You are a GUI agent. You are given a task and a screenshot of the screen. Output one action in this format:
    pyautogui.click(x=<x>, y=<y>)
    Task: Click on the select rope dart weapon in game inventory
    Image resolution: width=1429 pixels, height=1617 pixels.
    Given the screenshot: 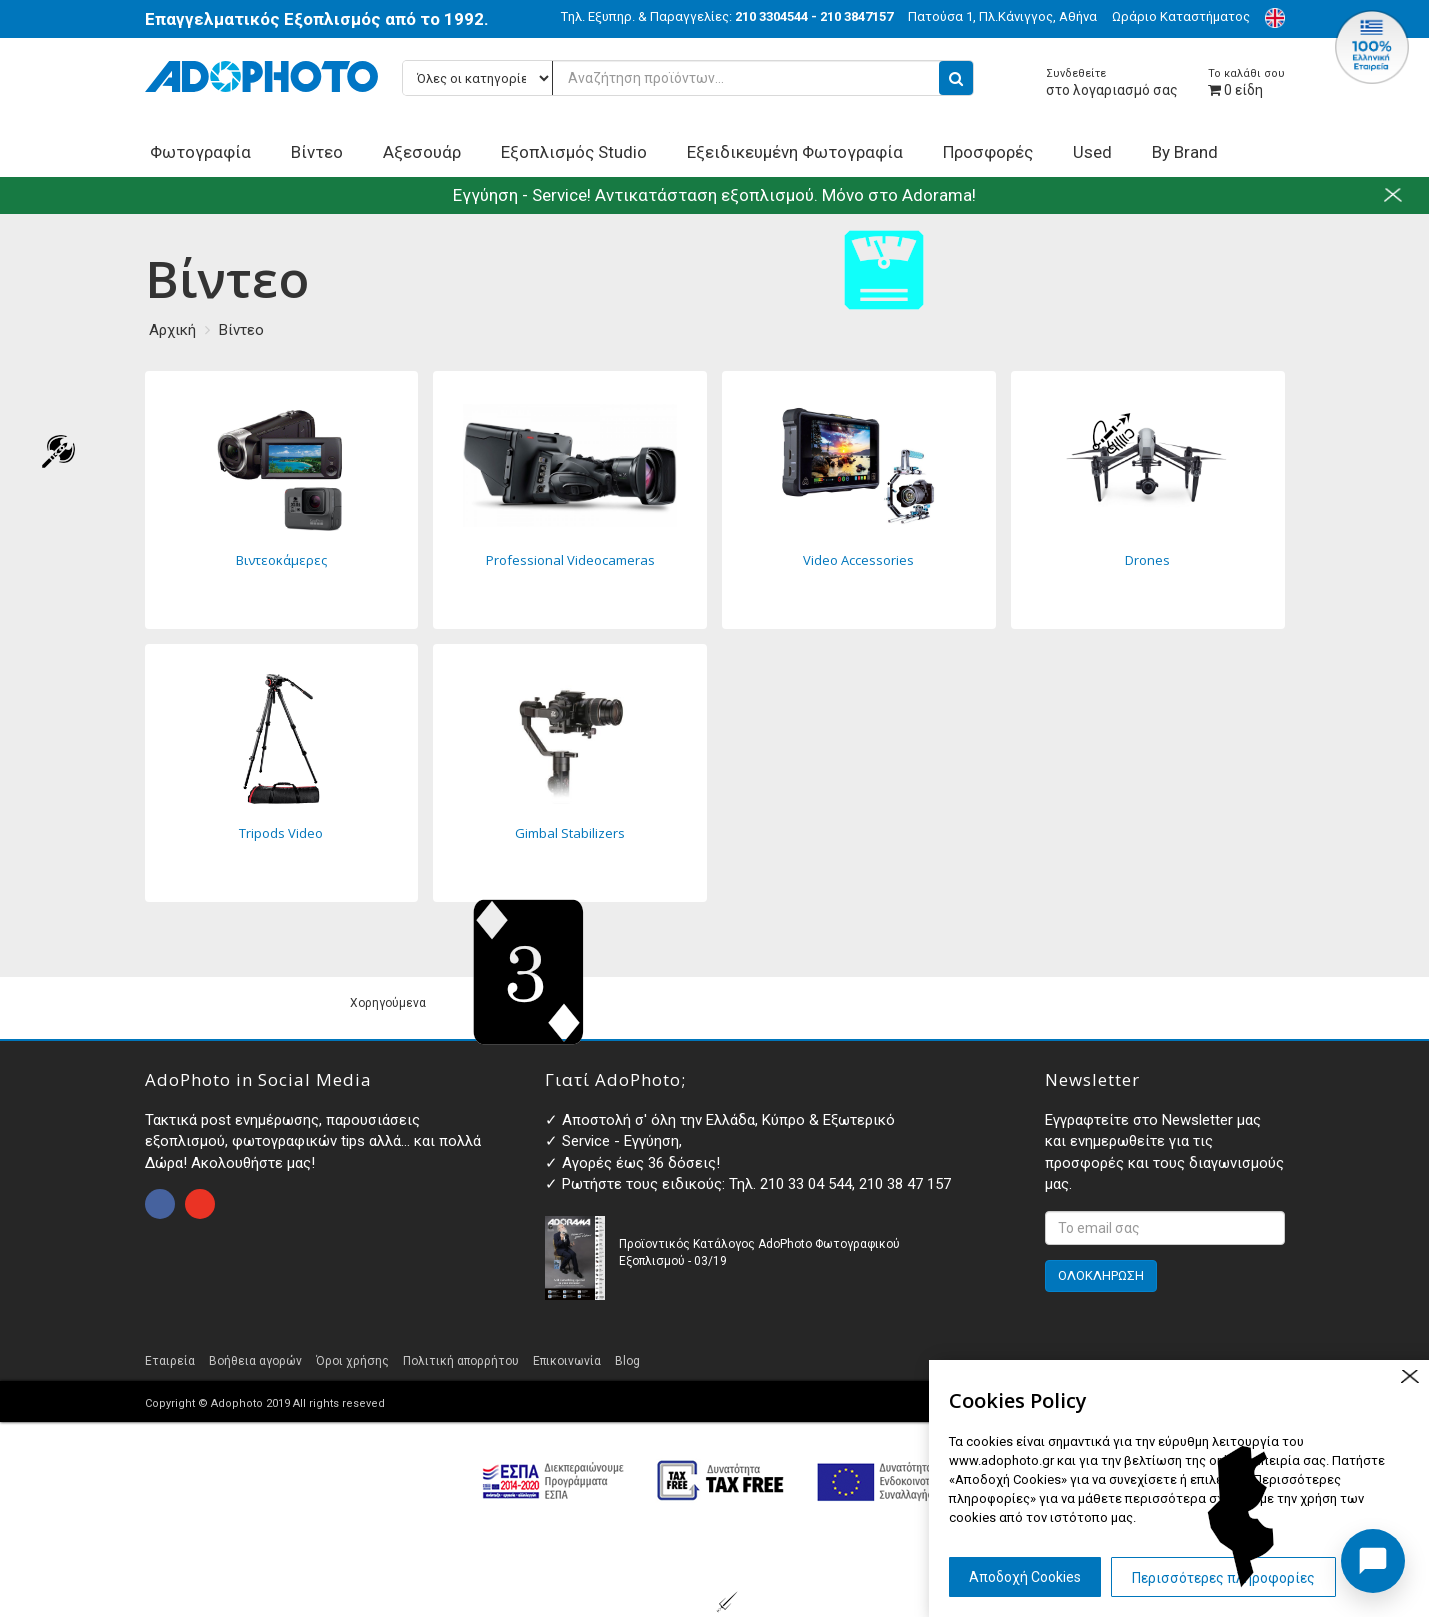 What is the action you would take?
    pyautogui.click(x=1113, y=433)
    